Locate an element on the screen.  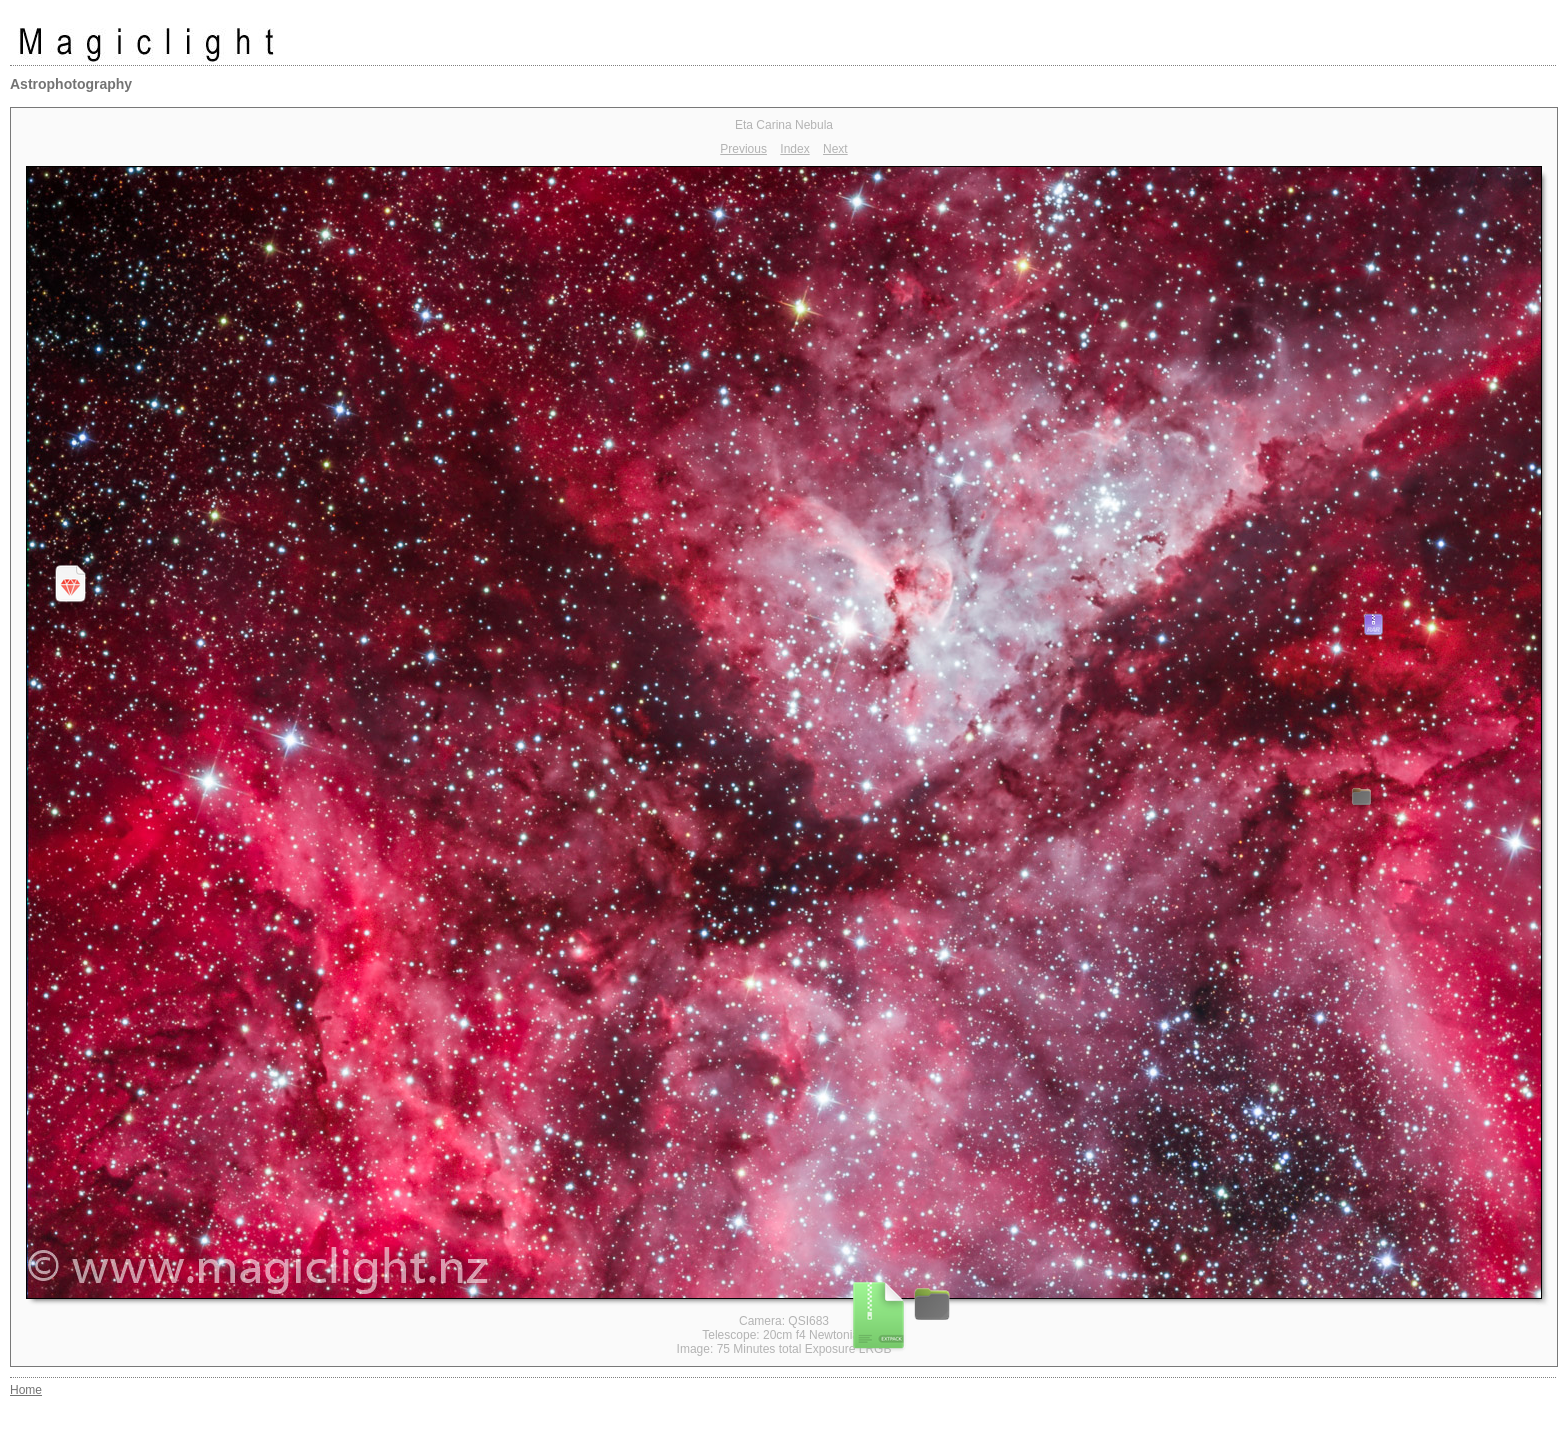
a compressed RAR archive file is located at coordinates (1373, 624).